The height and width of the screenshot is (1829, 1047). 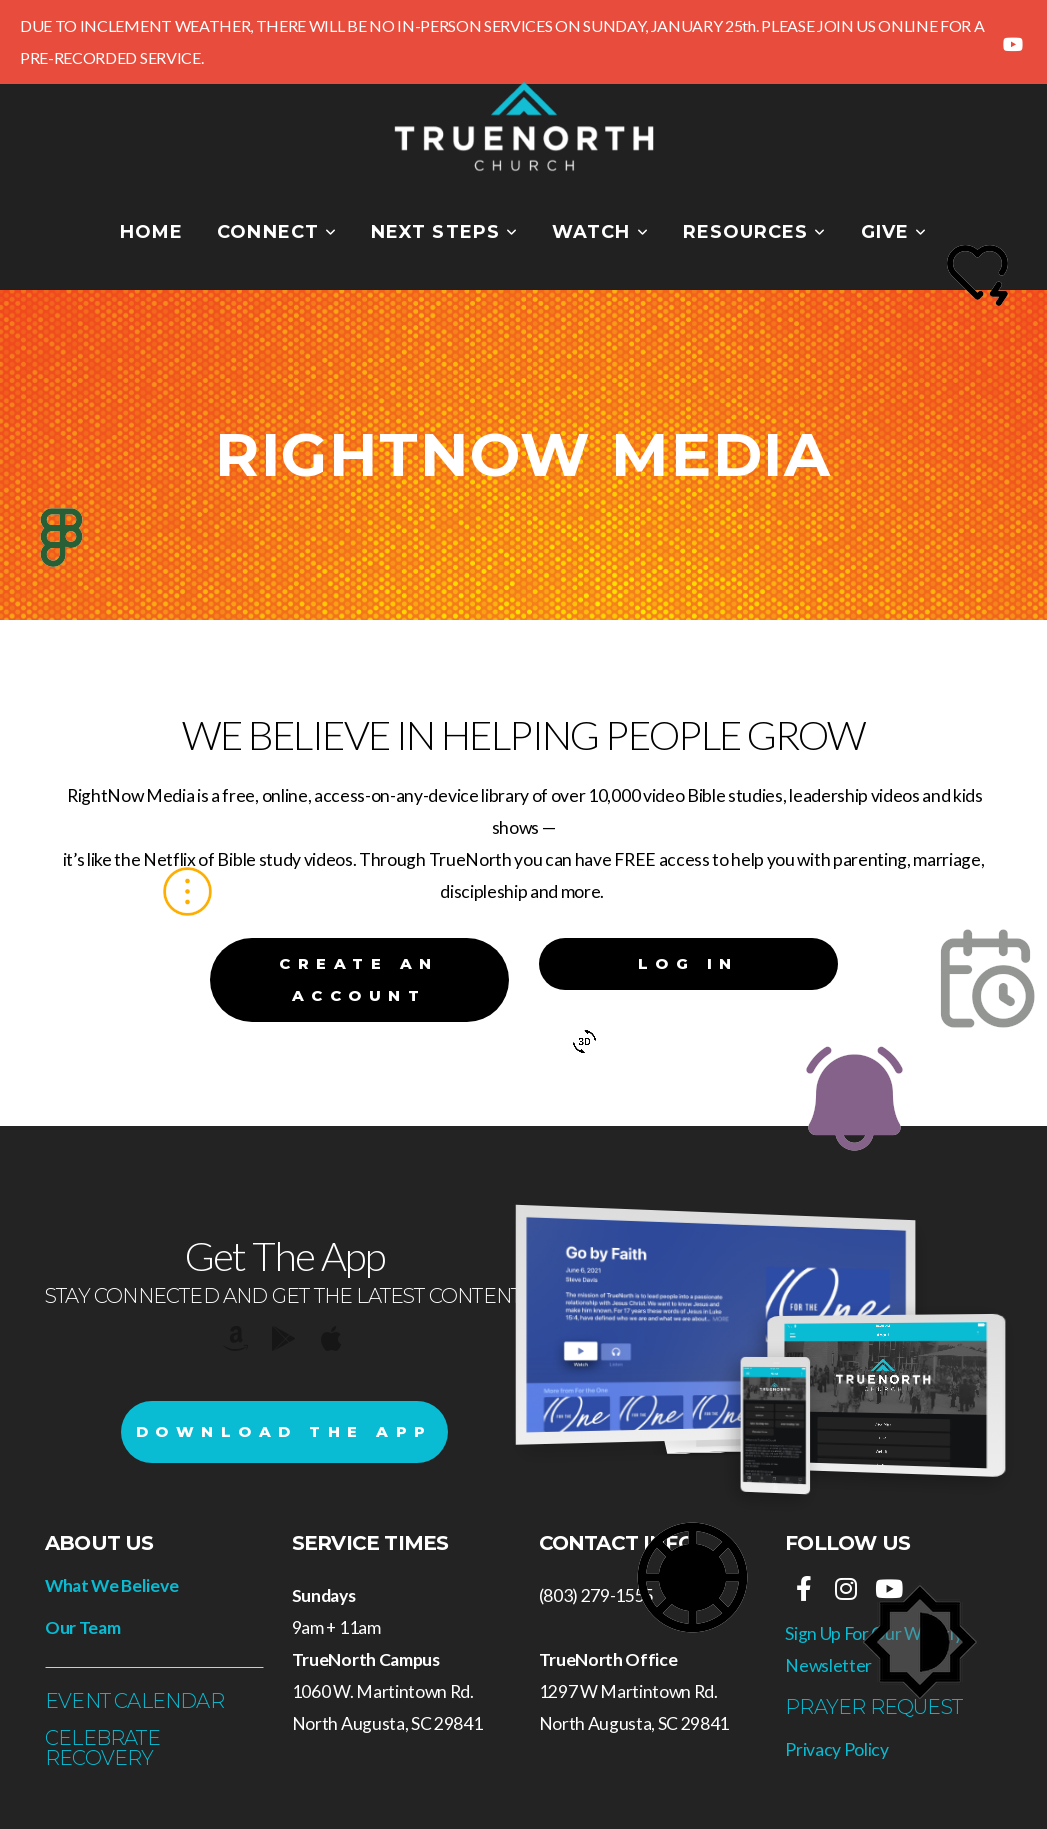 I want to click on access casino or gambling games, so click(x=692, y=1577).